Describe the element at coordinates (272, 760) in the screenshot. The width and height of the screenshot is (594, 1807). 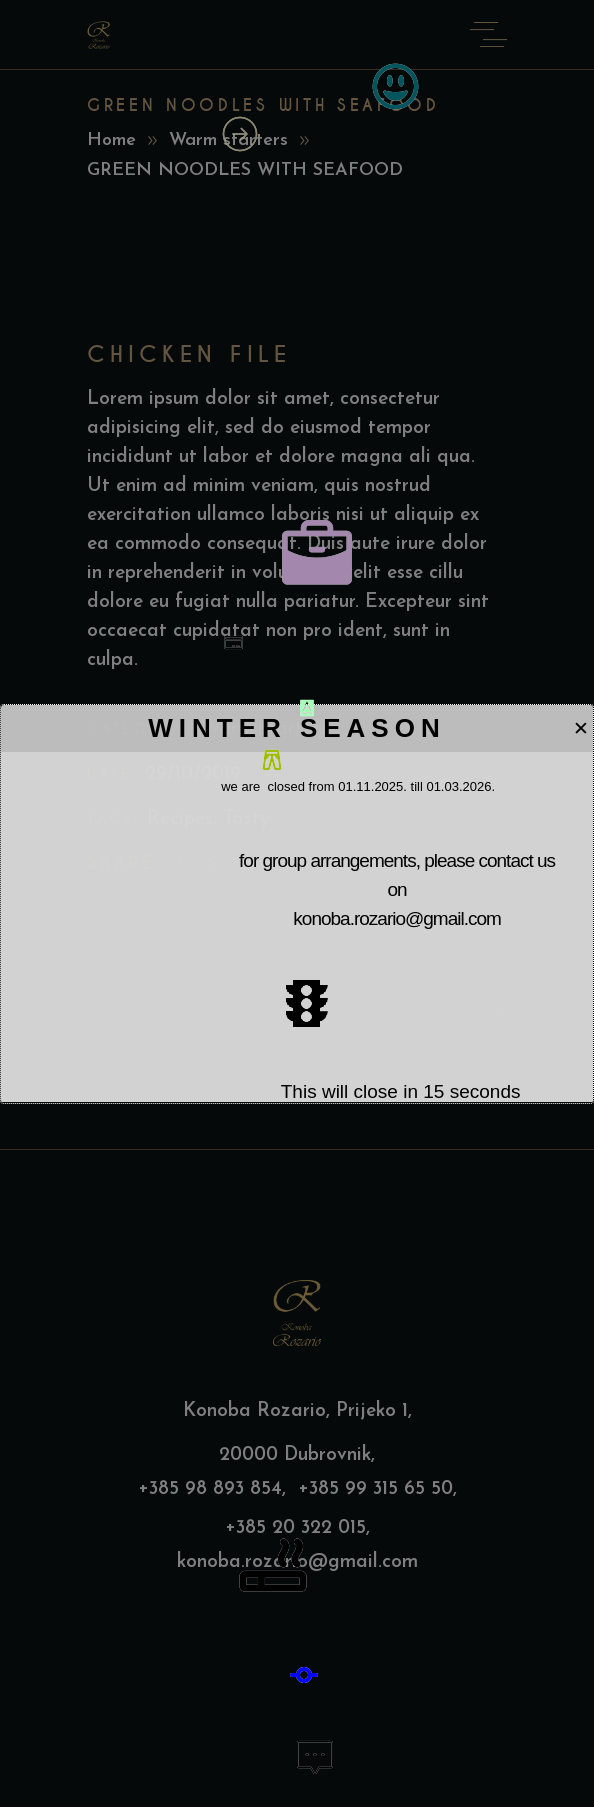
I see `browse pants or bottoms category` at that location.